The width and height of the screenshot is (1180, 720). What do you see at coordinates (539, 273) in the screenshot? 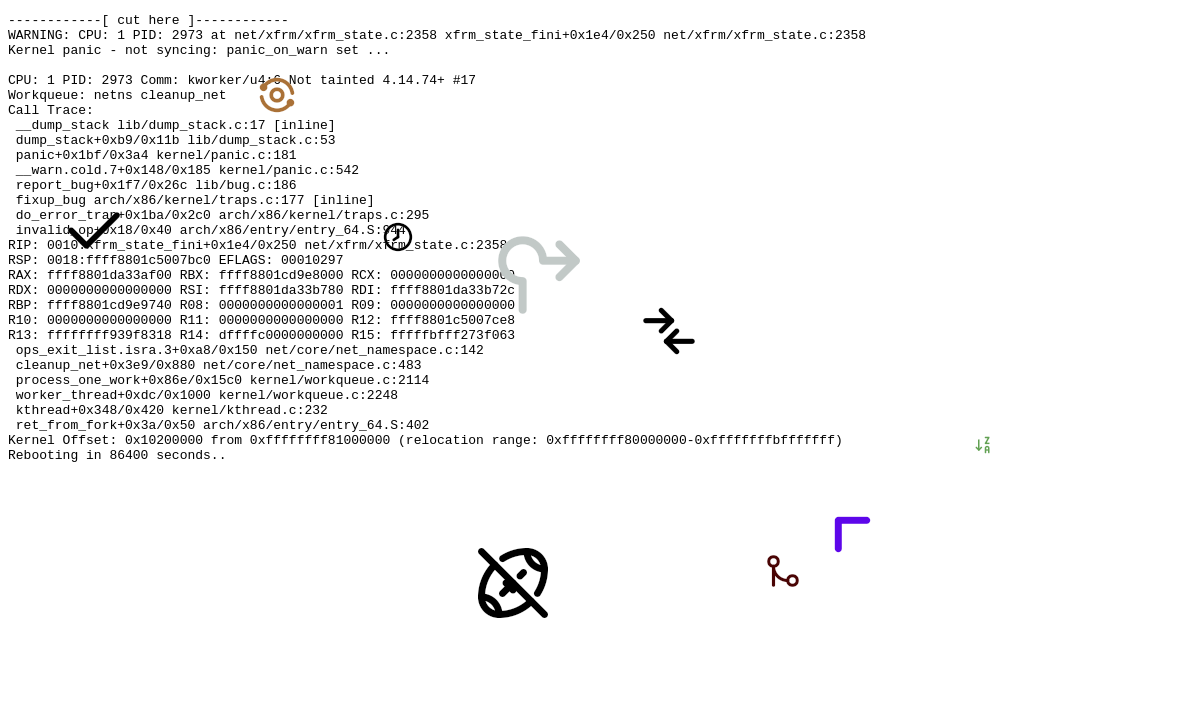
I see `take the roundabout exit to the right` at bounding box center [539, 273].